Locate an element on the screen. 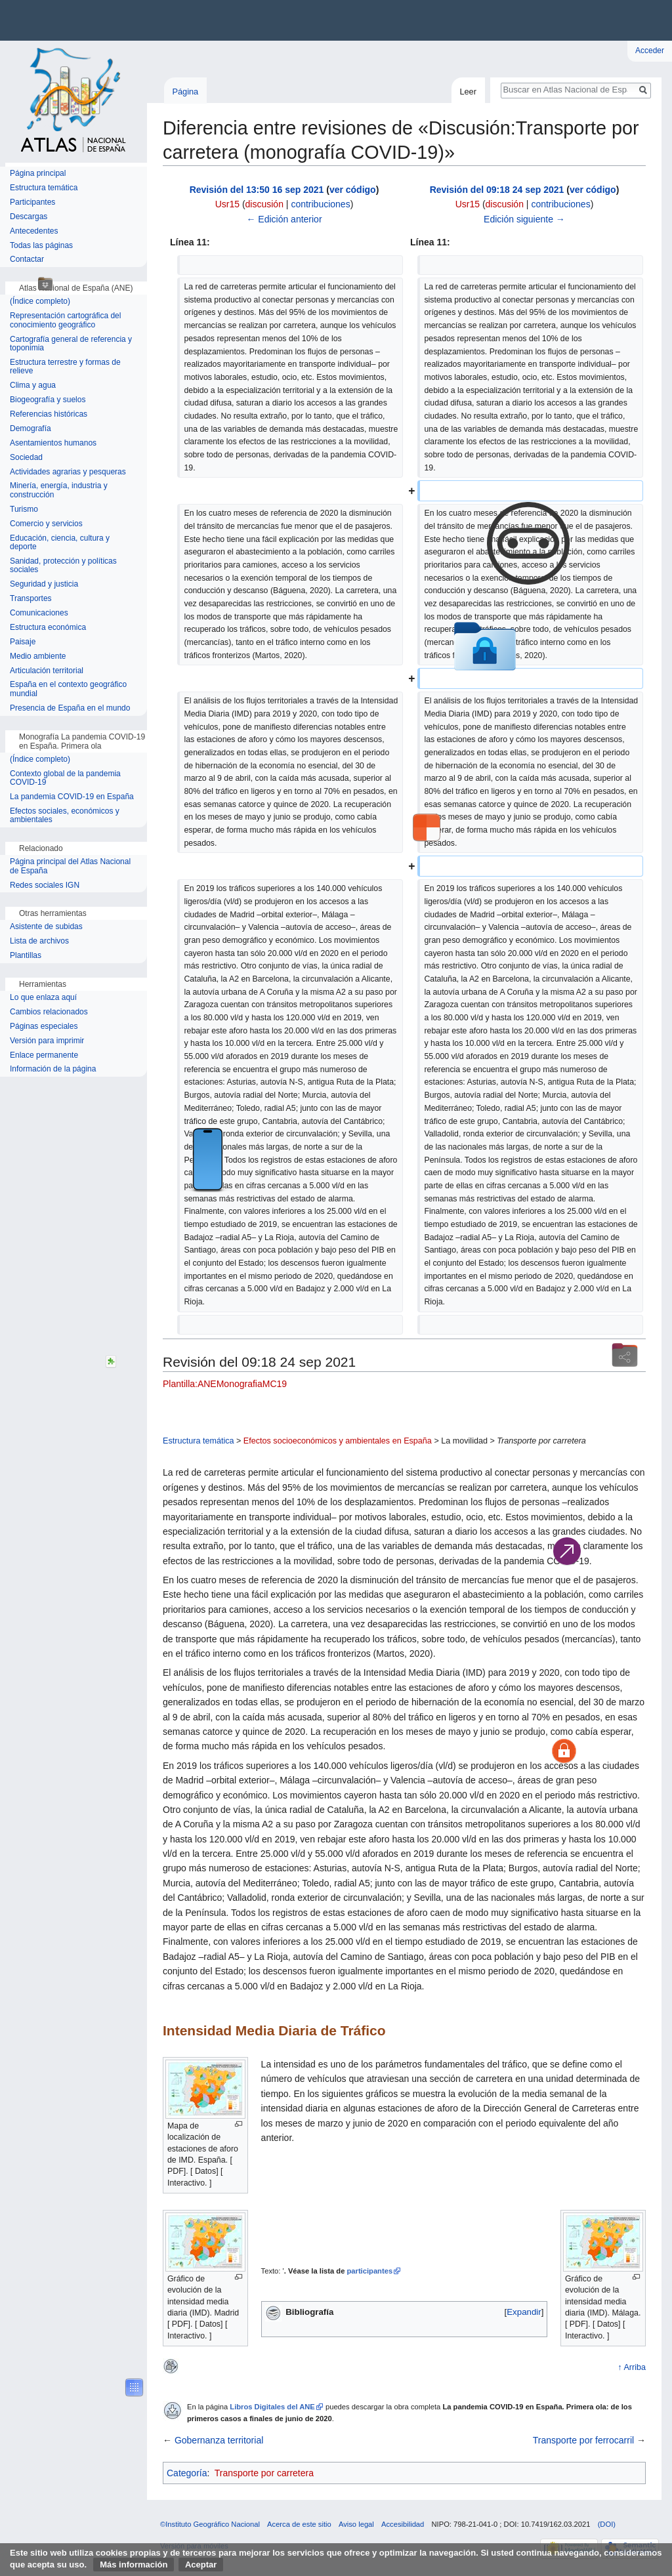 The height and width of the screenshot is (2576, 672). indicates a symbolic link or shortcut to another file is located at coordinates (567, 1551).